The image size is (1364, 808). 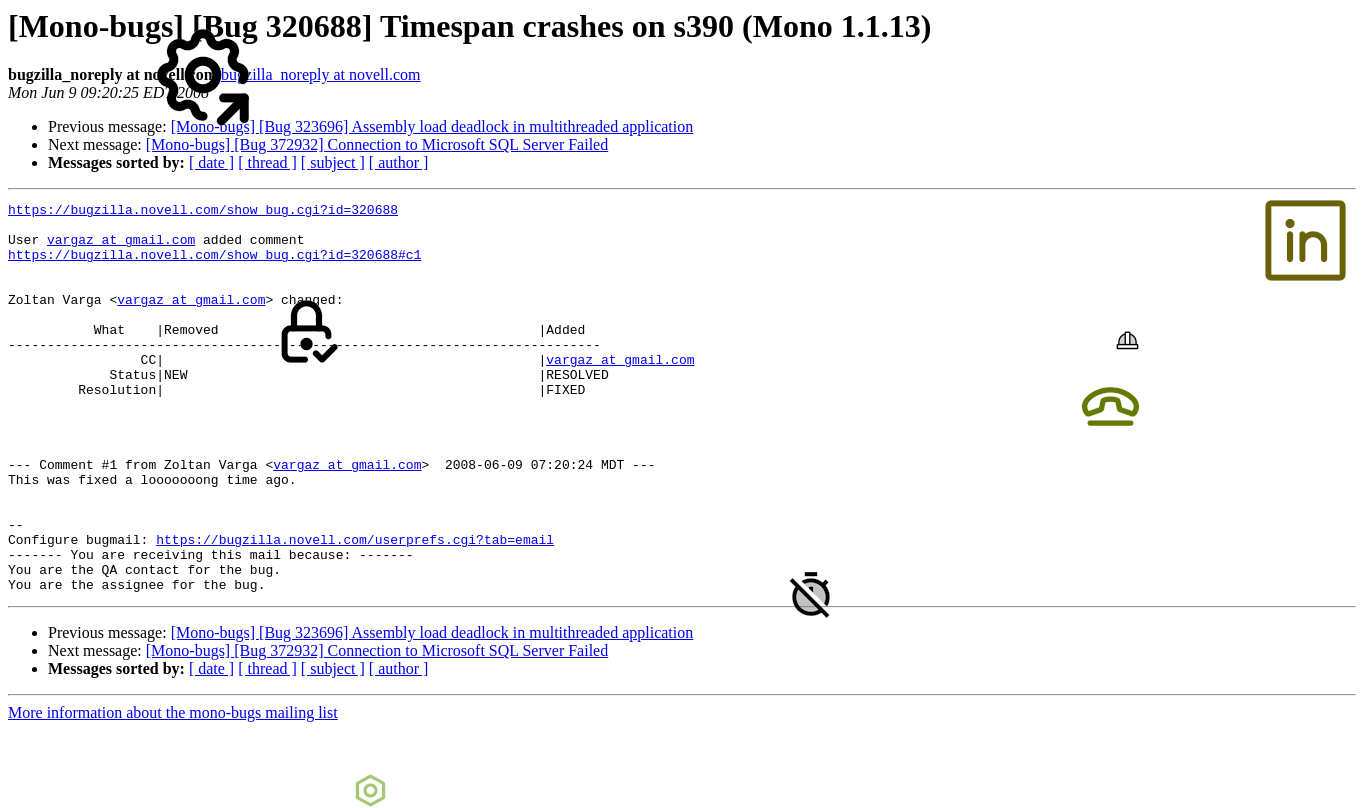 What do you see at coordinates (203, 75) in the screenshot?
I see `share app or system settings` at bounding box center [203, 75].